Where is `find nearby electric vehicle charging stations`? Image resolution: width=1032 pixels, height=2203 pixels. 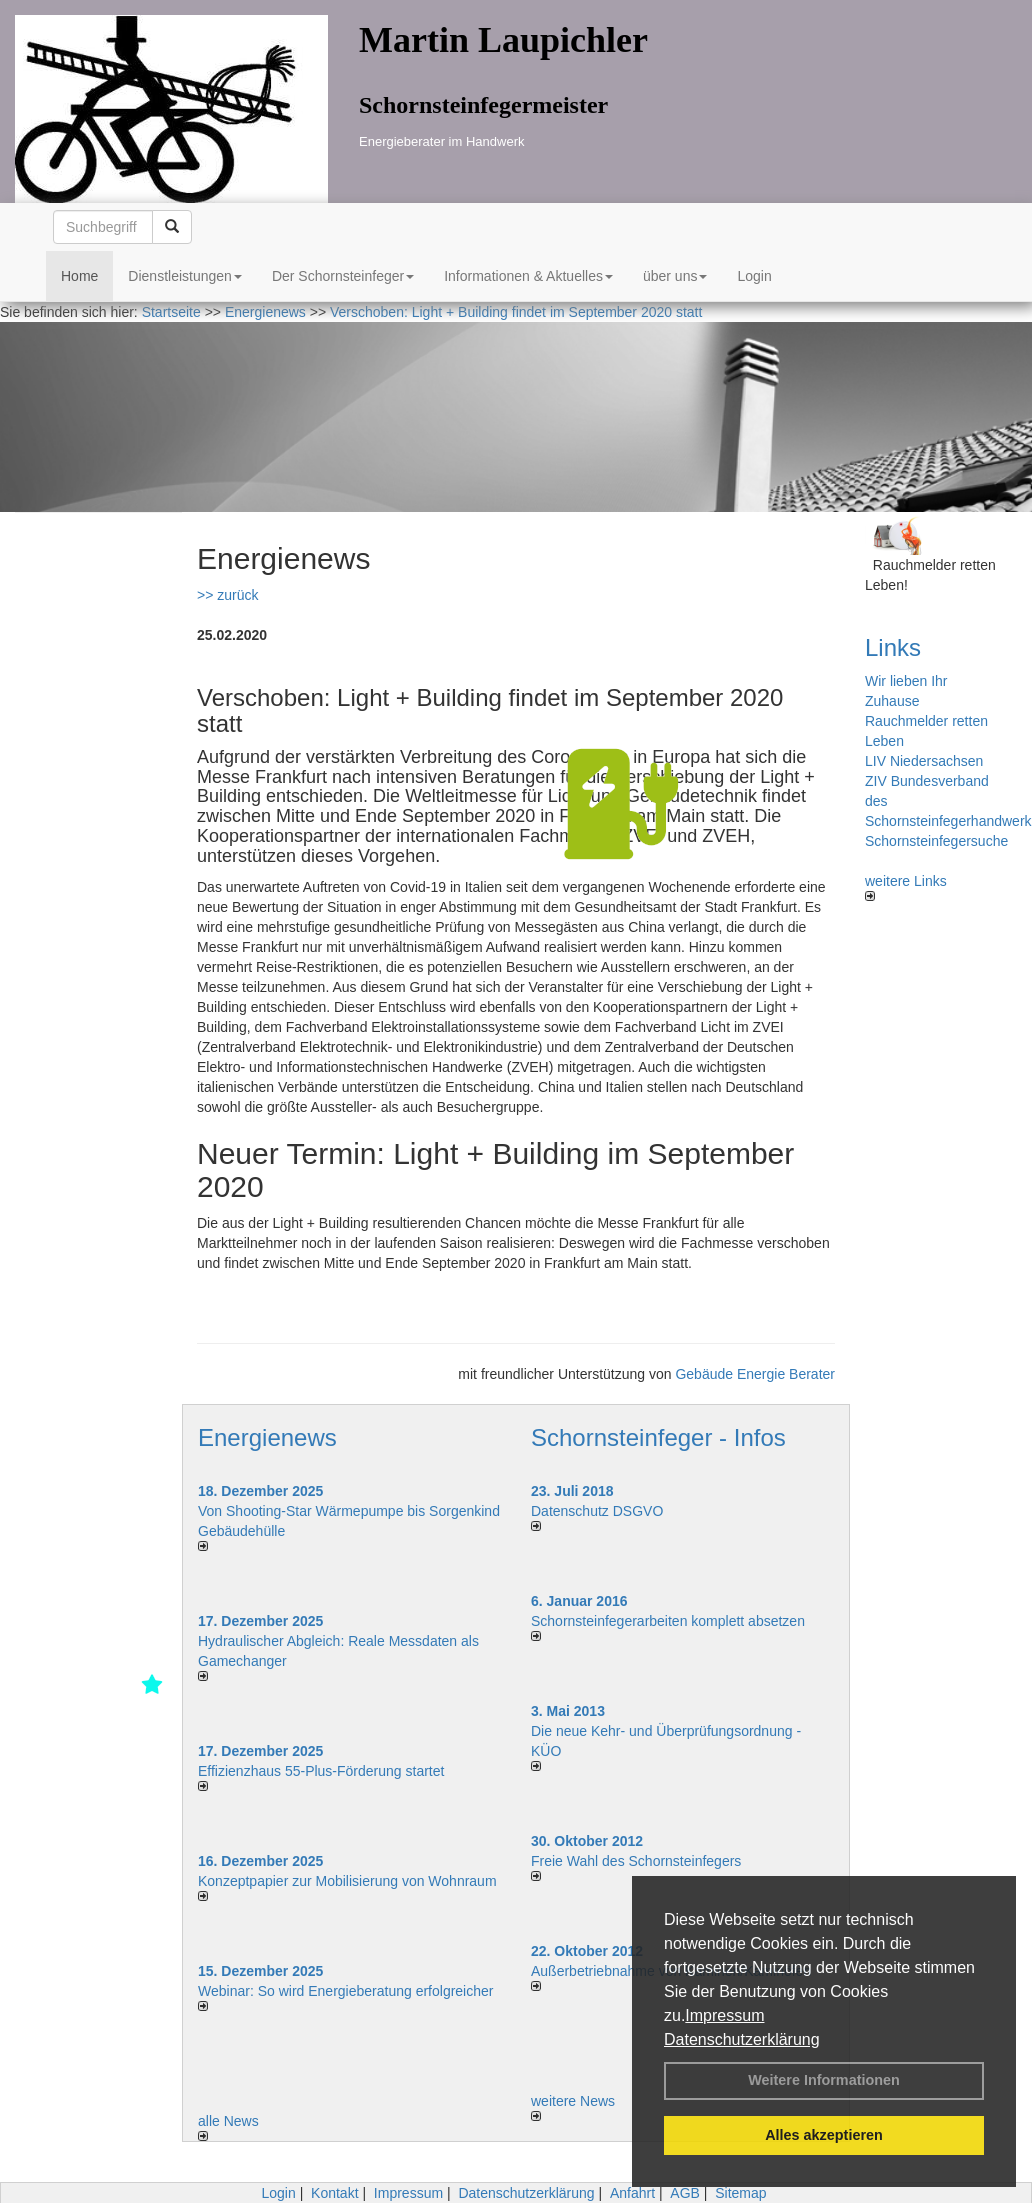 find nearby electric vehicle charging stations is located at coordinates (616, 804).